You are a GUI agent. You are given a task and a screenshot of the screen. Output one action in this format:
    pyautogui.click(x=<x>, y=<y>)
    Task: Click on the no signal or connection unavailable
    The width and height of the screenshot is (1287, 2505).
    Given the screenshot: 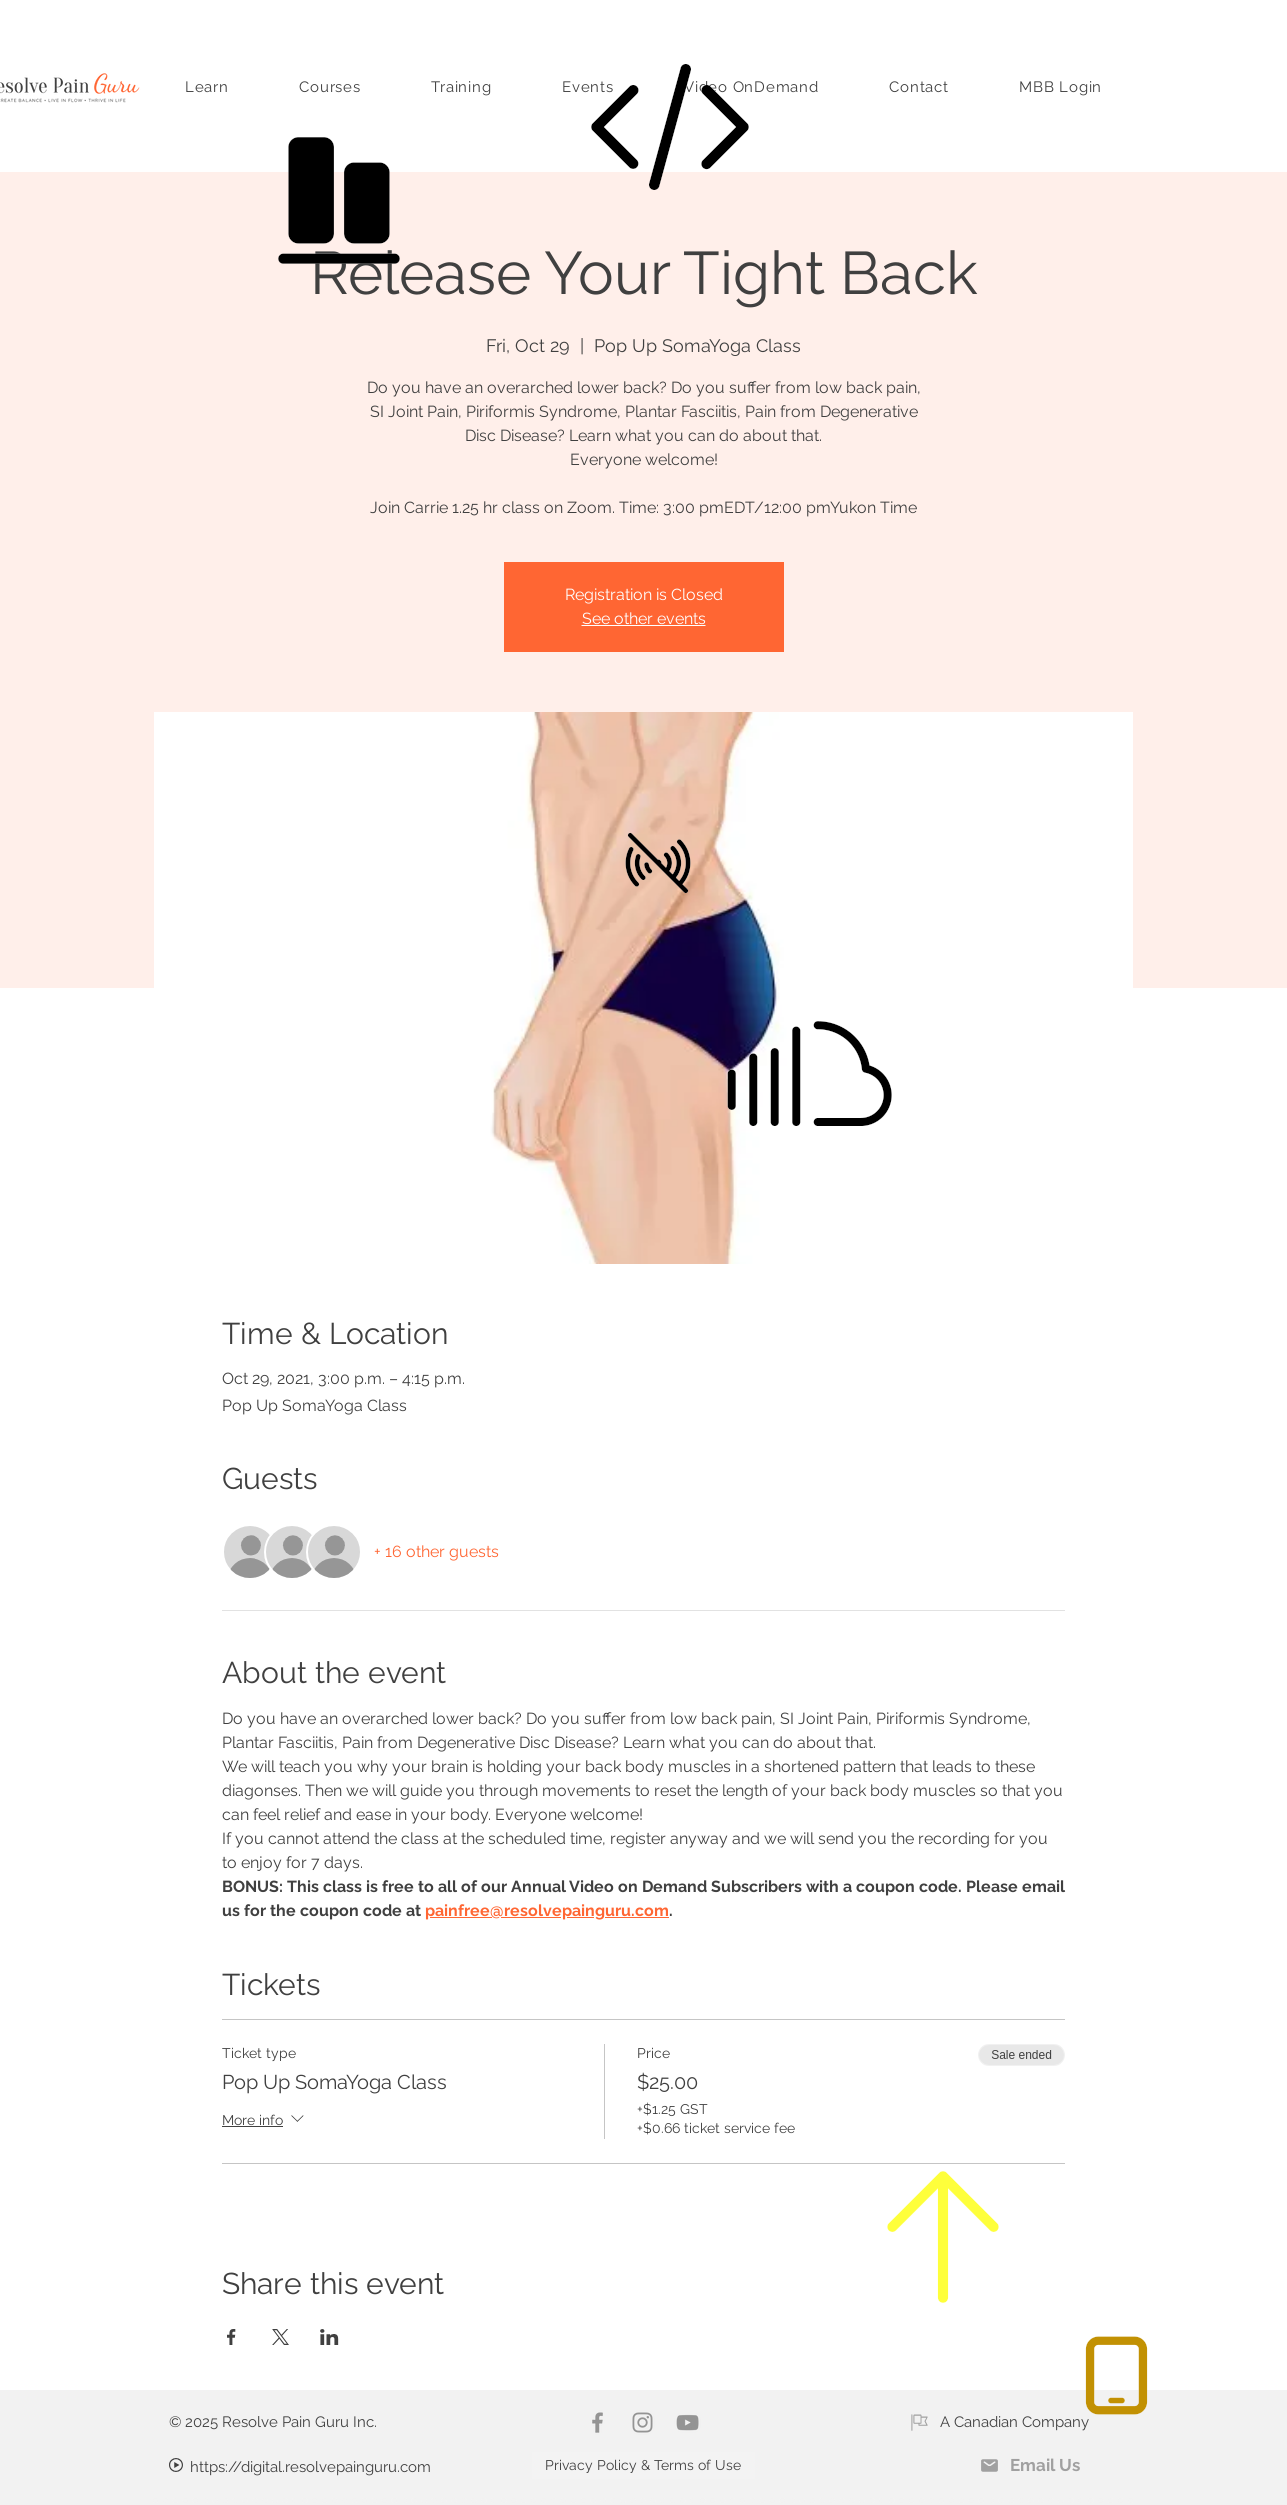 What is the action you would take?
    pyautogui.click(x=658, y=863)
    